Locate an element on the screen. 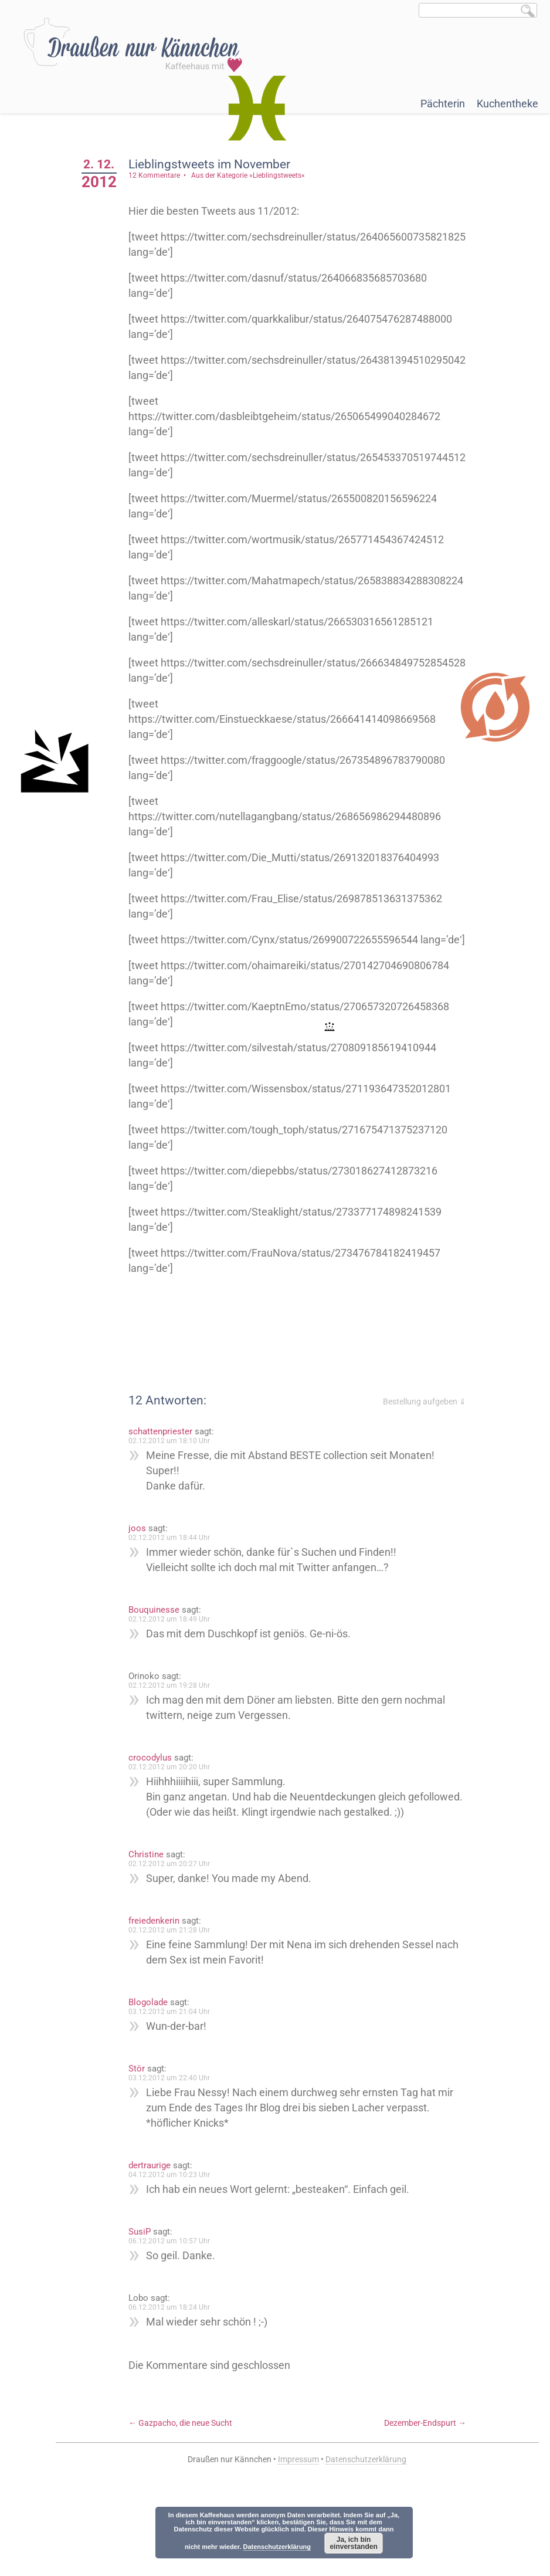 This screenshot has height=2576, width=550. view pisces zodiac sign information is located at coordinates (257, 109).